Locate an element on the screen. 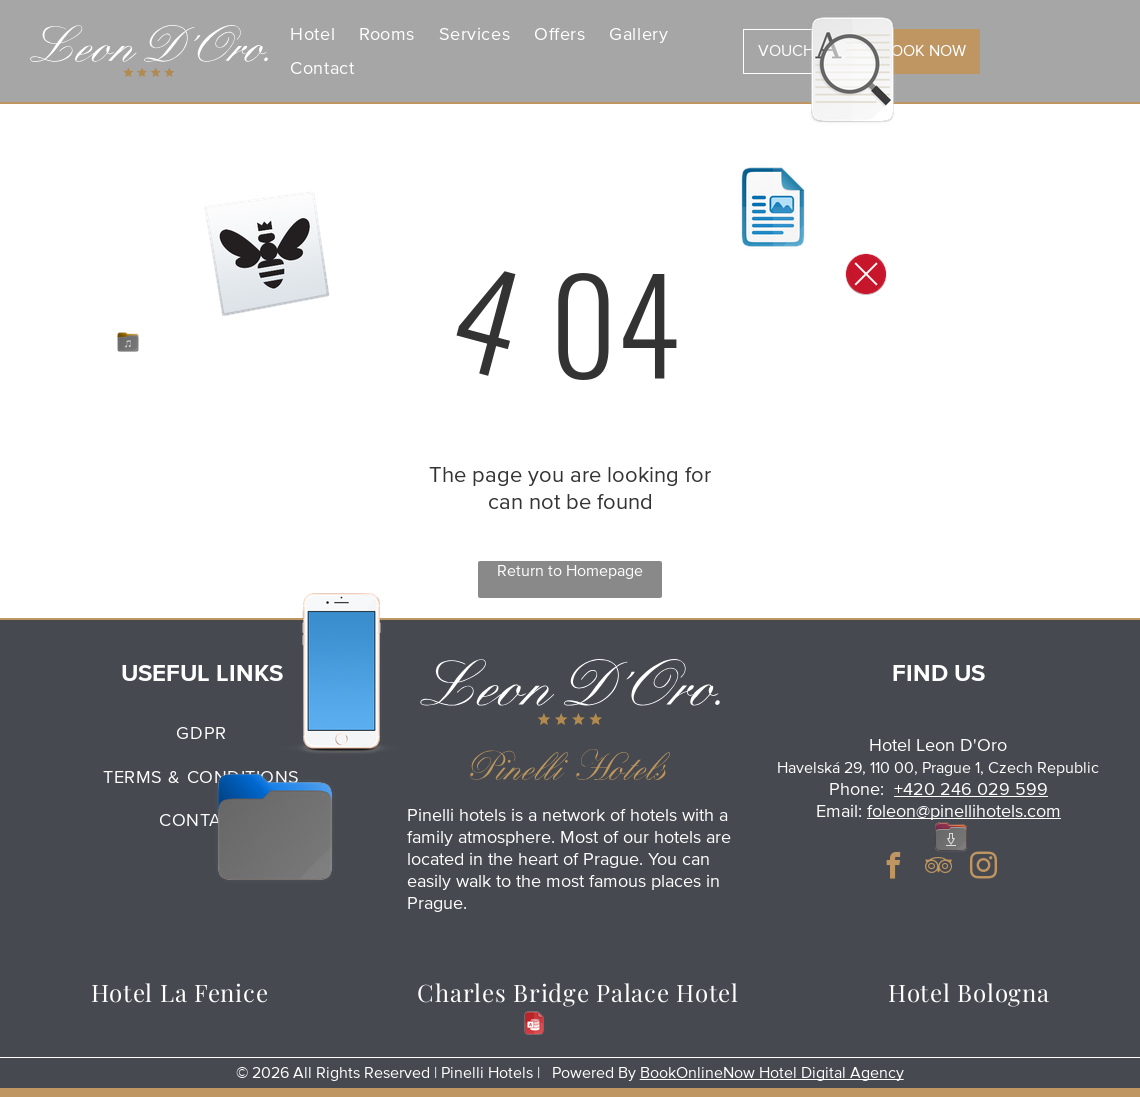  open a folder to view its contents is located at coordinates (275, 827).